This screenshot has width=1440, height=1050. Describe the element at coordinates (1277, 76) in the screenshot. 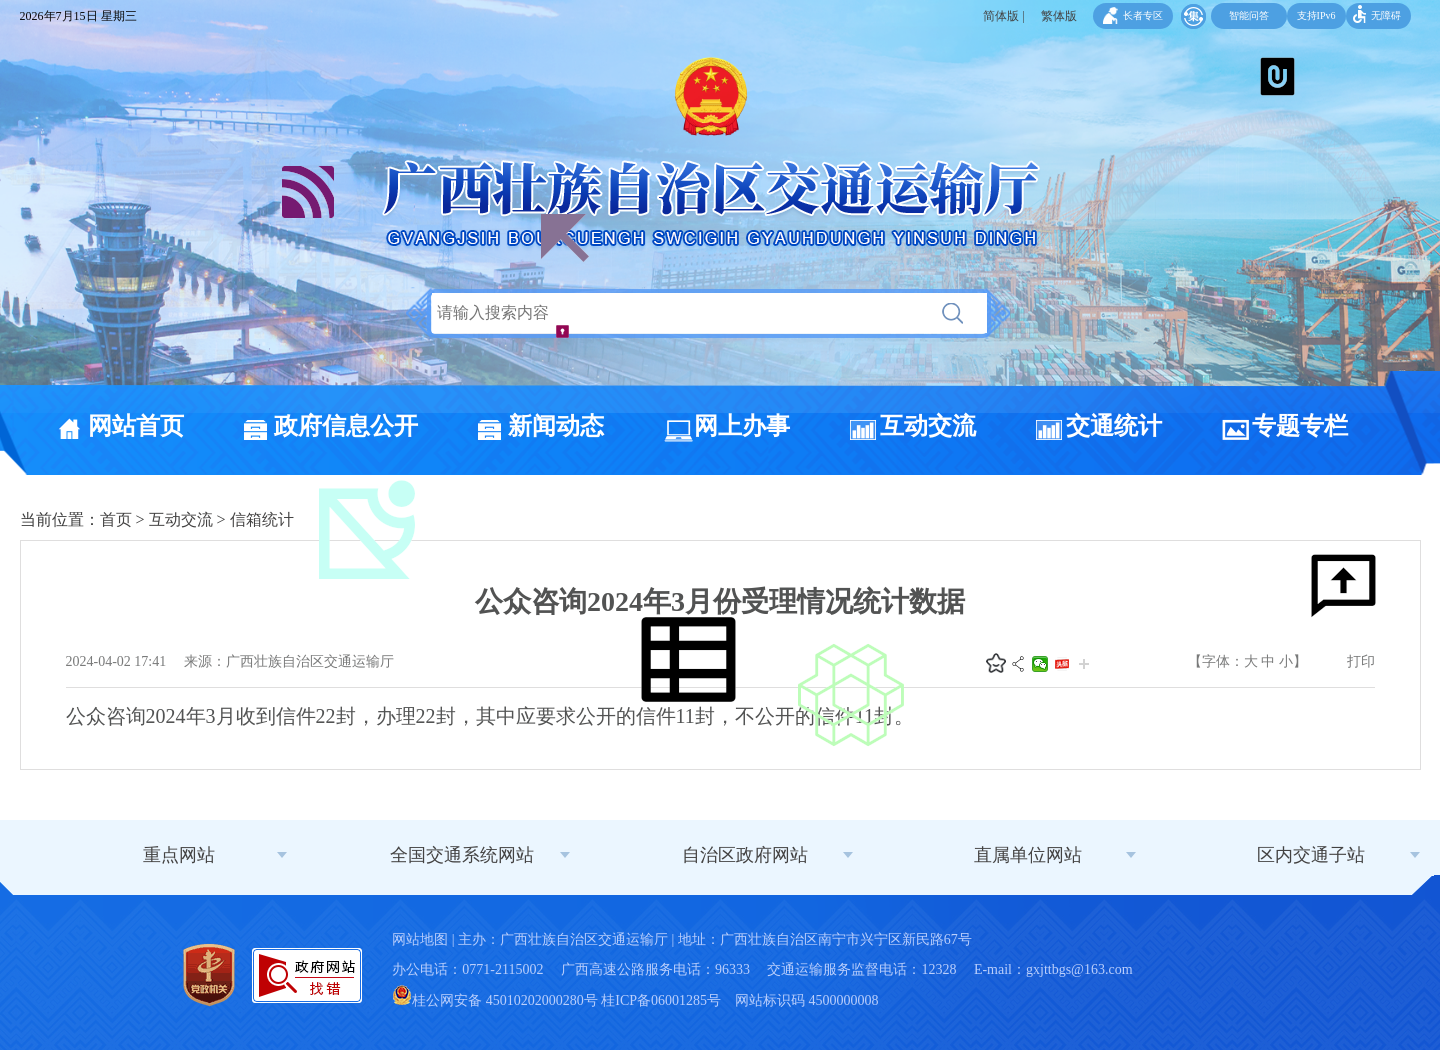

I see `attach a file to your message` at that location.